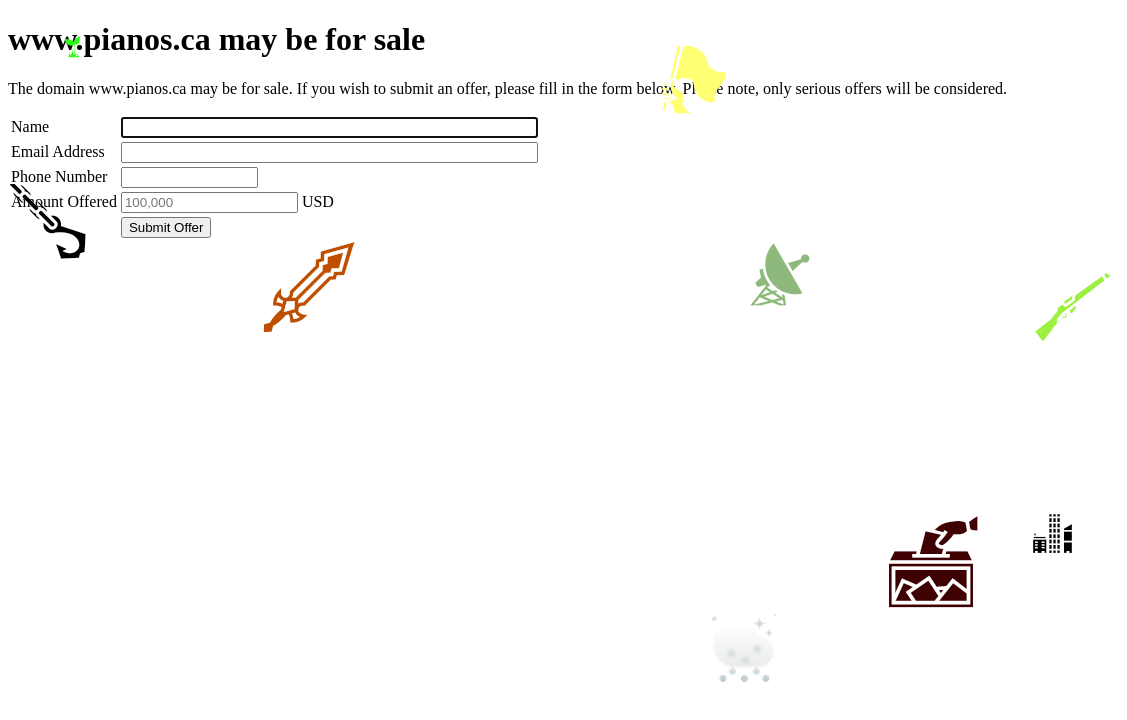 The image size is (1127, 720). I want to click on declare a truce or ceasefire in game, so click(694, 79).